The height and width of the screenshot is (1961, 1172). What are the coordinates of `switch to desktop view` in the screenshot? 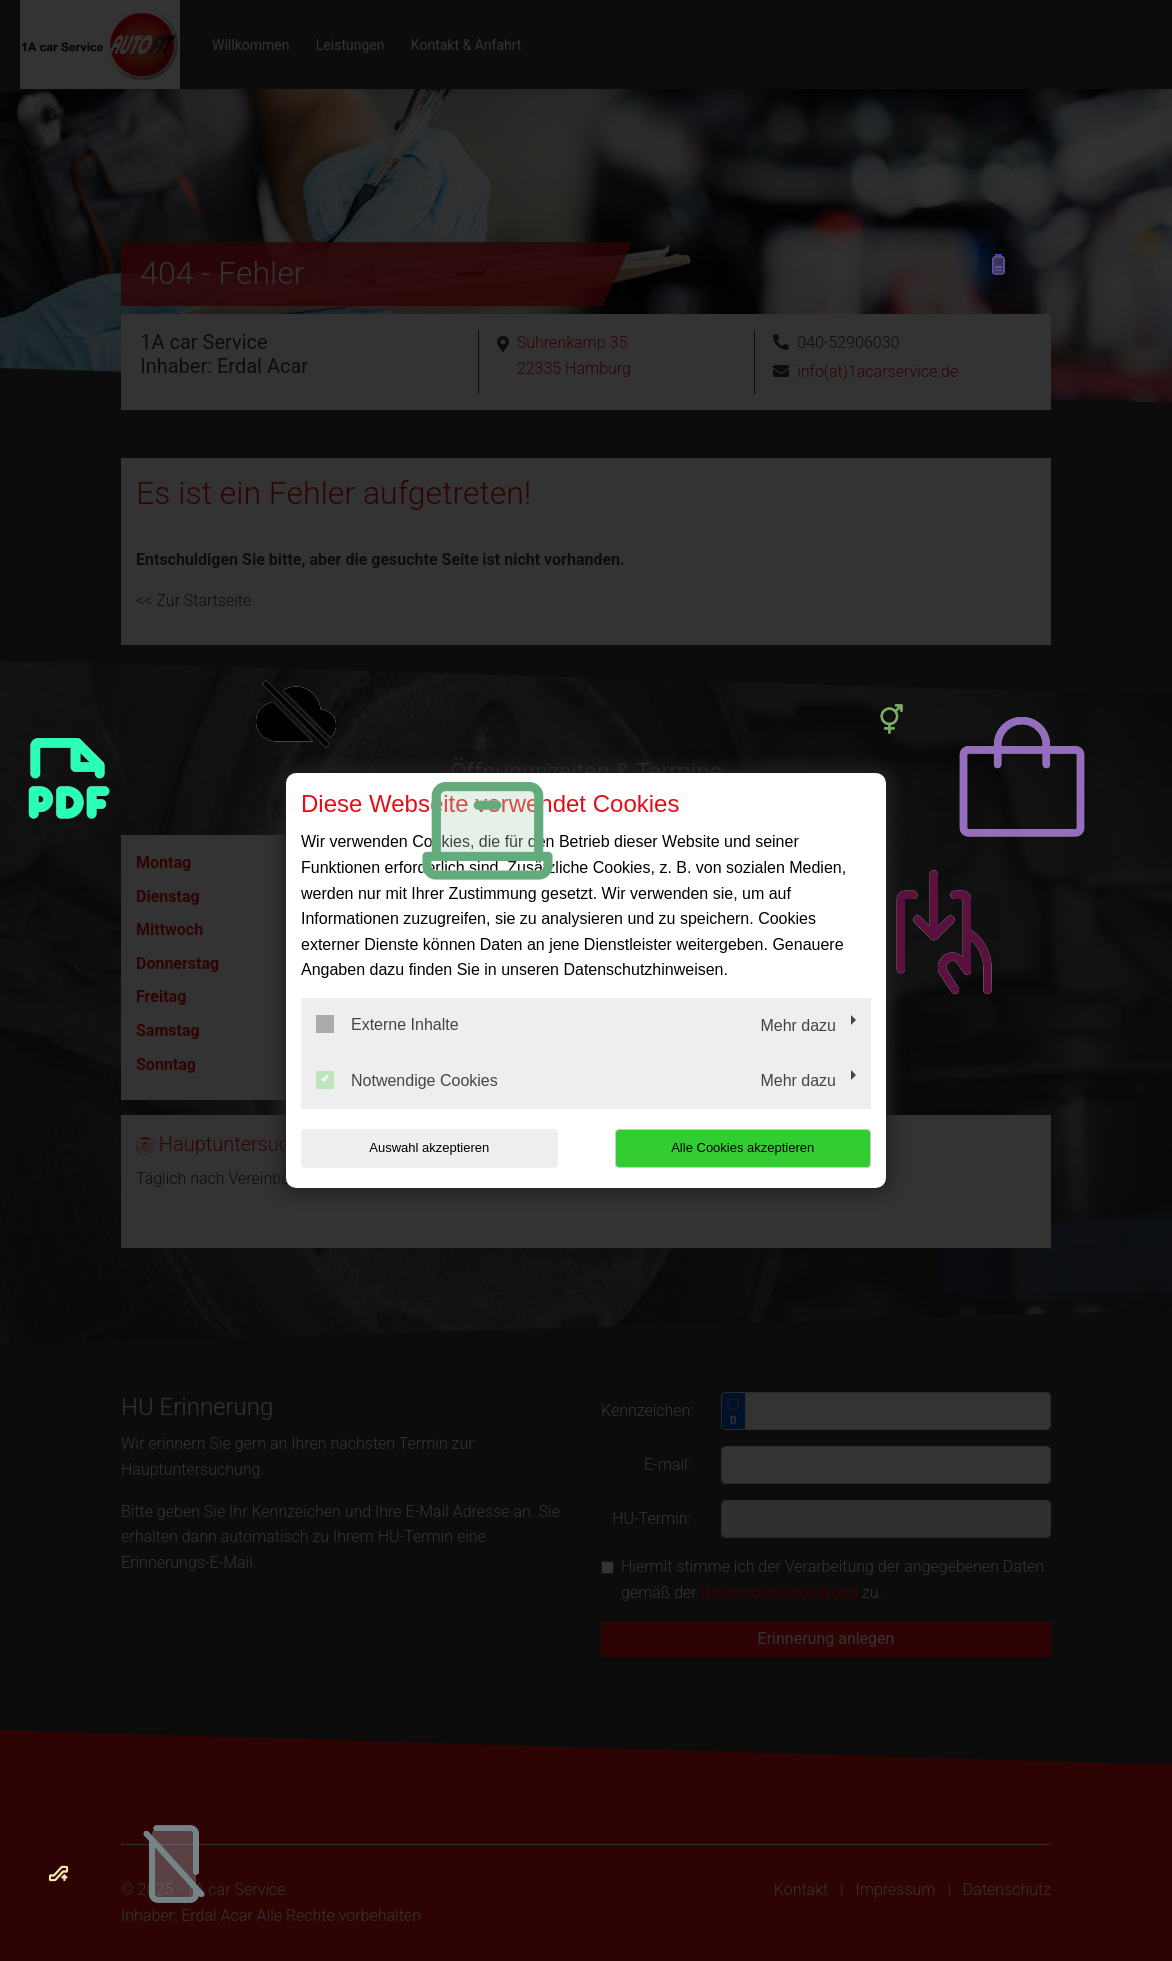 It's located at (487, 828).